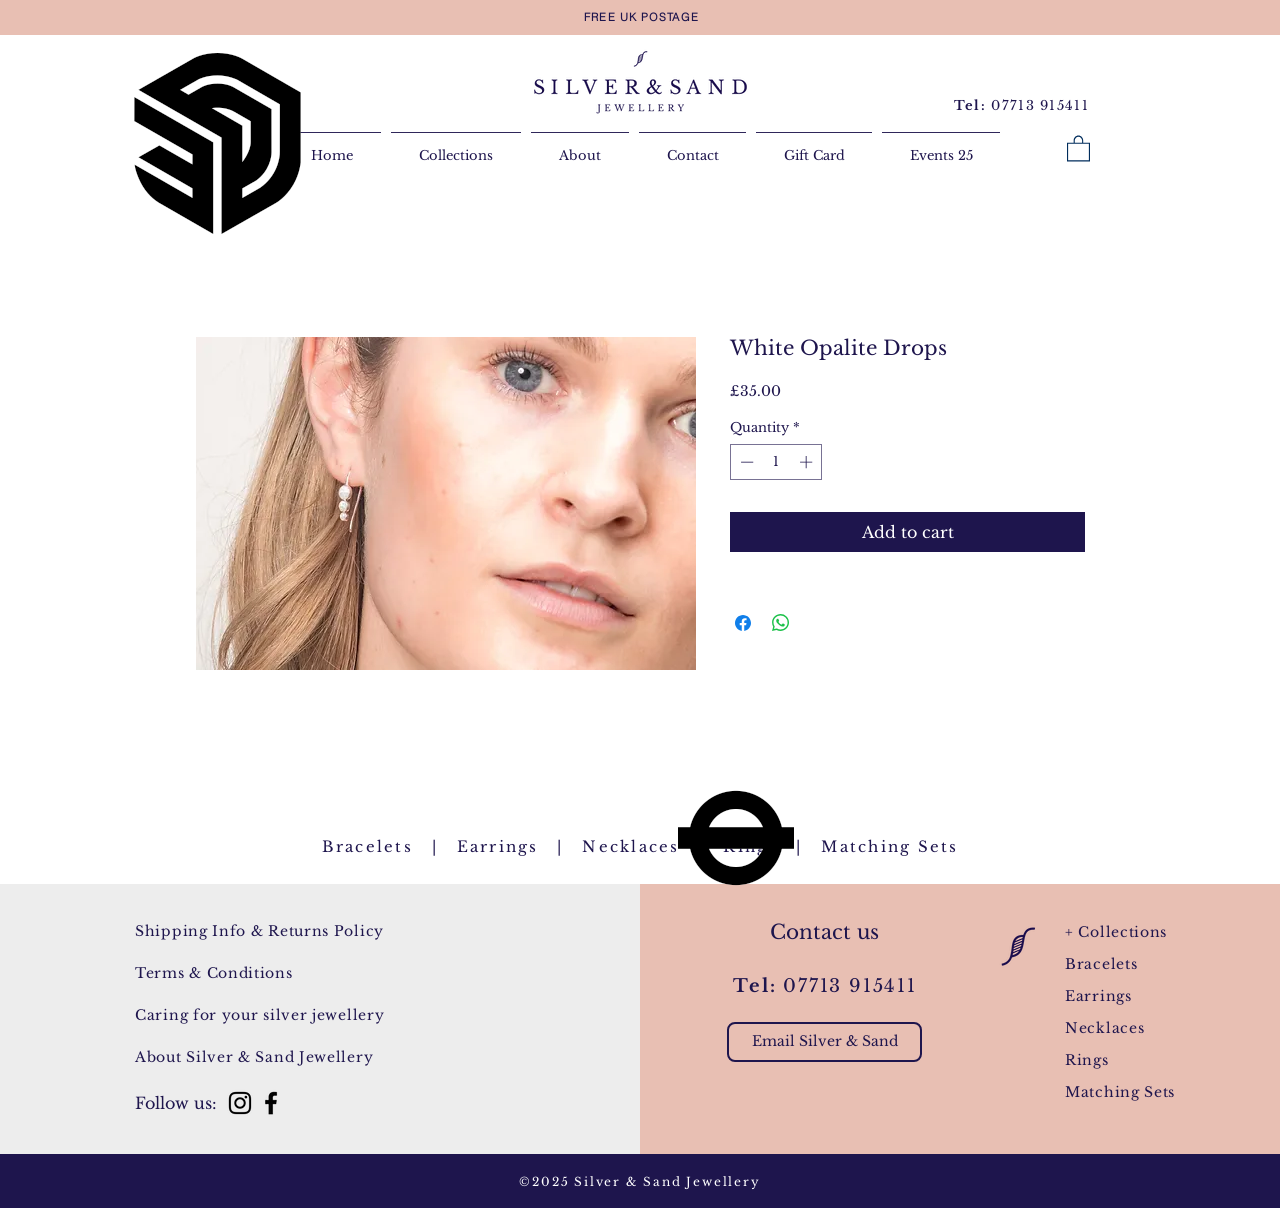 The height and width of the screenshot is (1208, 1280). What do you see at coordinates (736, 838) in the screenshot?
I see `transport for london official logo` at bounding box center [736, 838].